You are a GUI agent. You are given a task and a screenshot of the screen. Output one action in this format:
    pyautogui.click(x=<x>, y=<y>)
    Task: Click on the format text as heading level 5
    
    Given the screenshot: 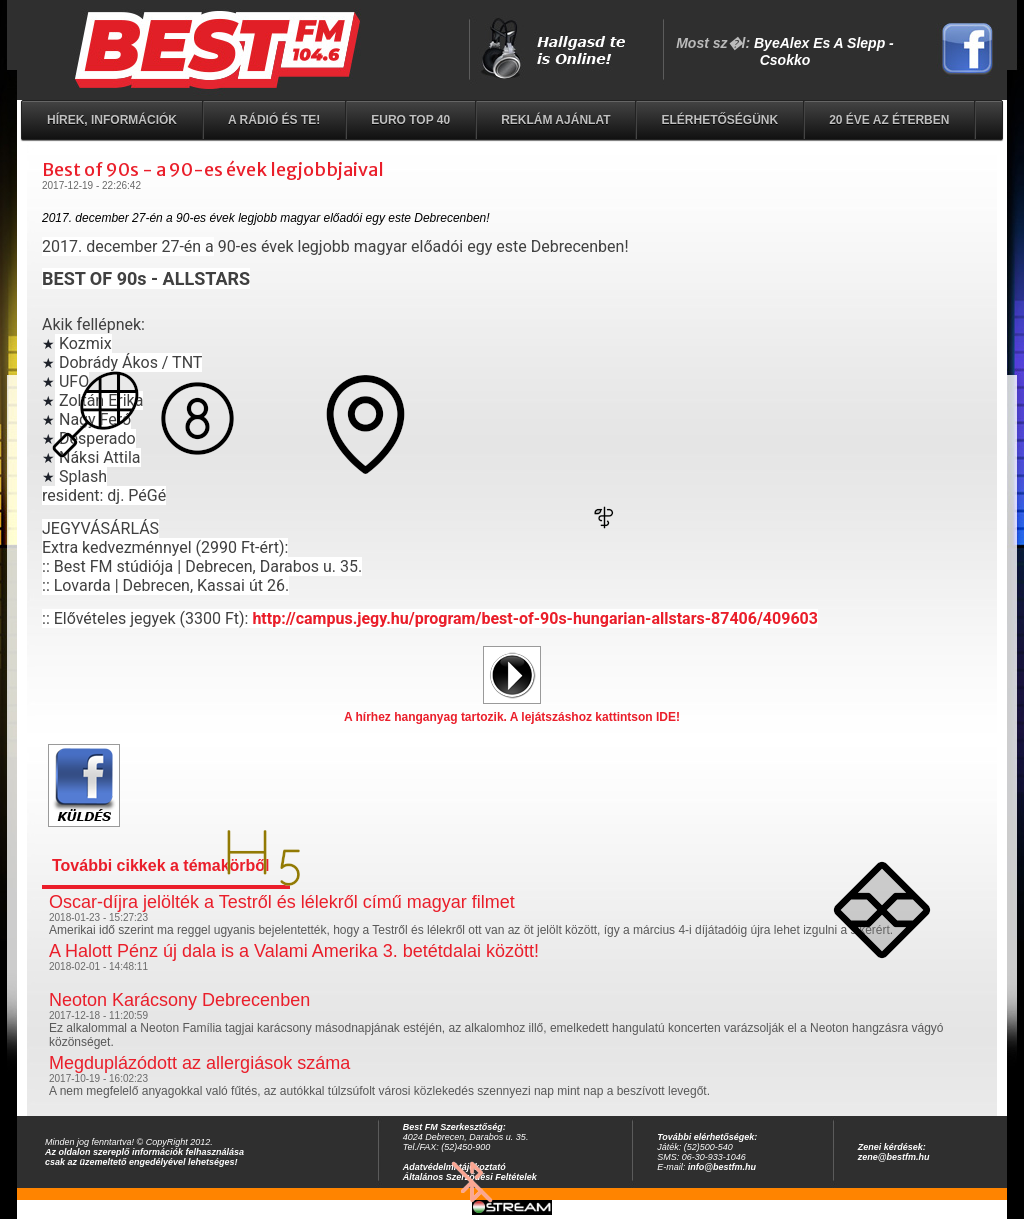 What is the action you would take?
    pyautogui.click(x=259, y=856)
    